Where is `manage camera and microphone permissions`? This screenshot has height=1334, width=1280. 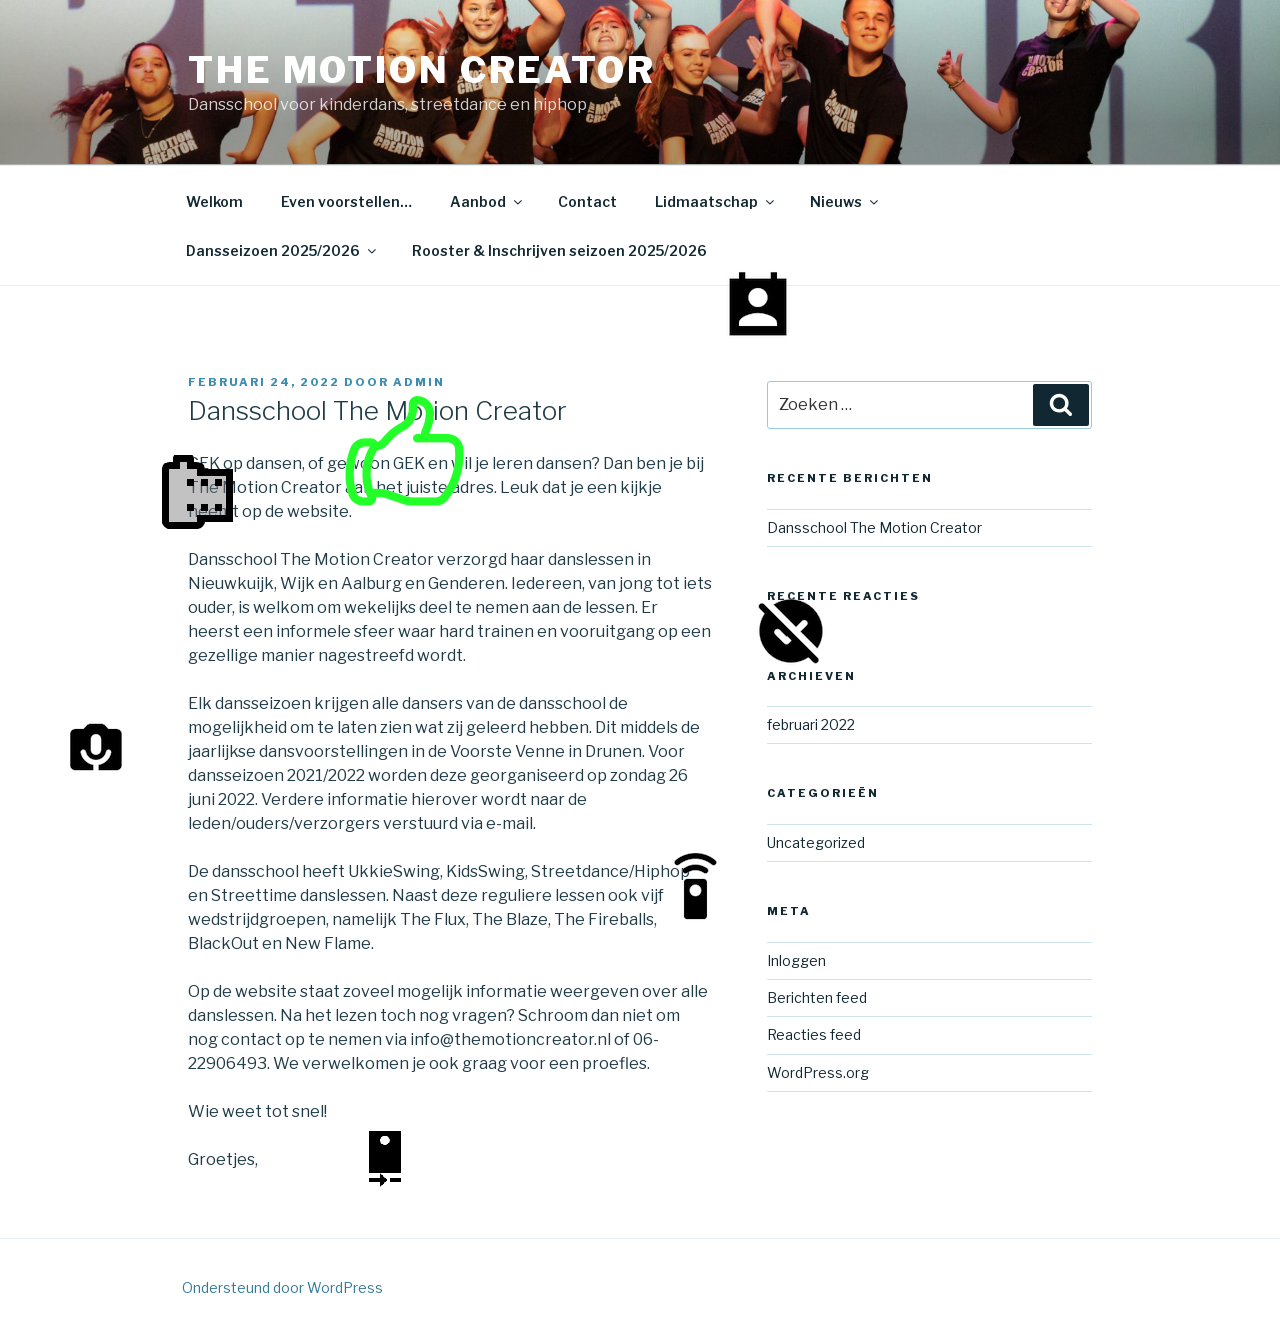 manage camera and microphone permissions is located at coordinates (96, 747).